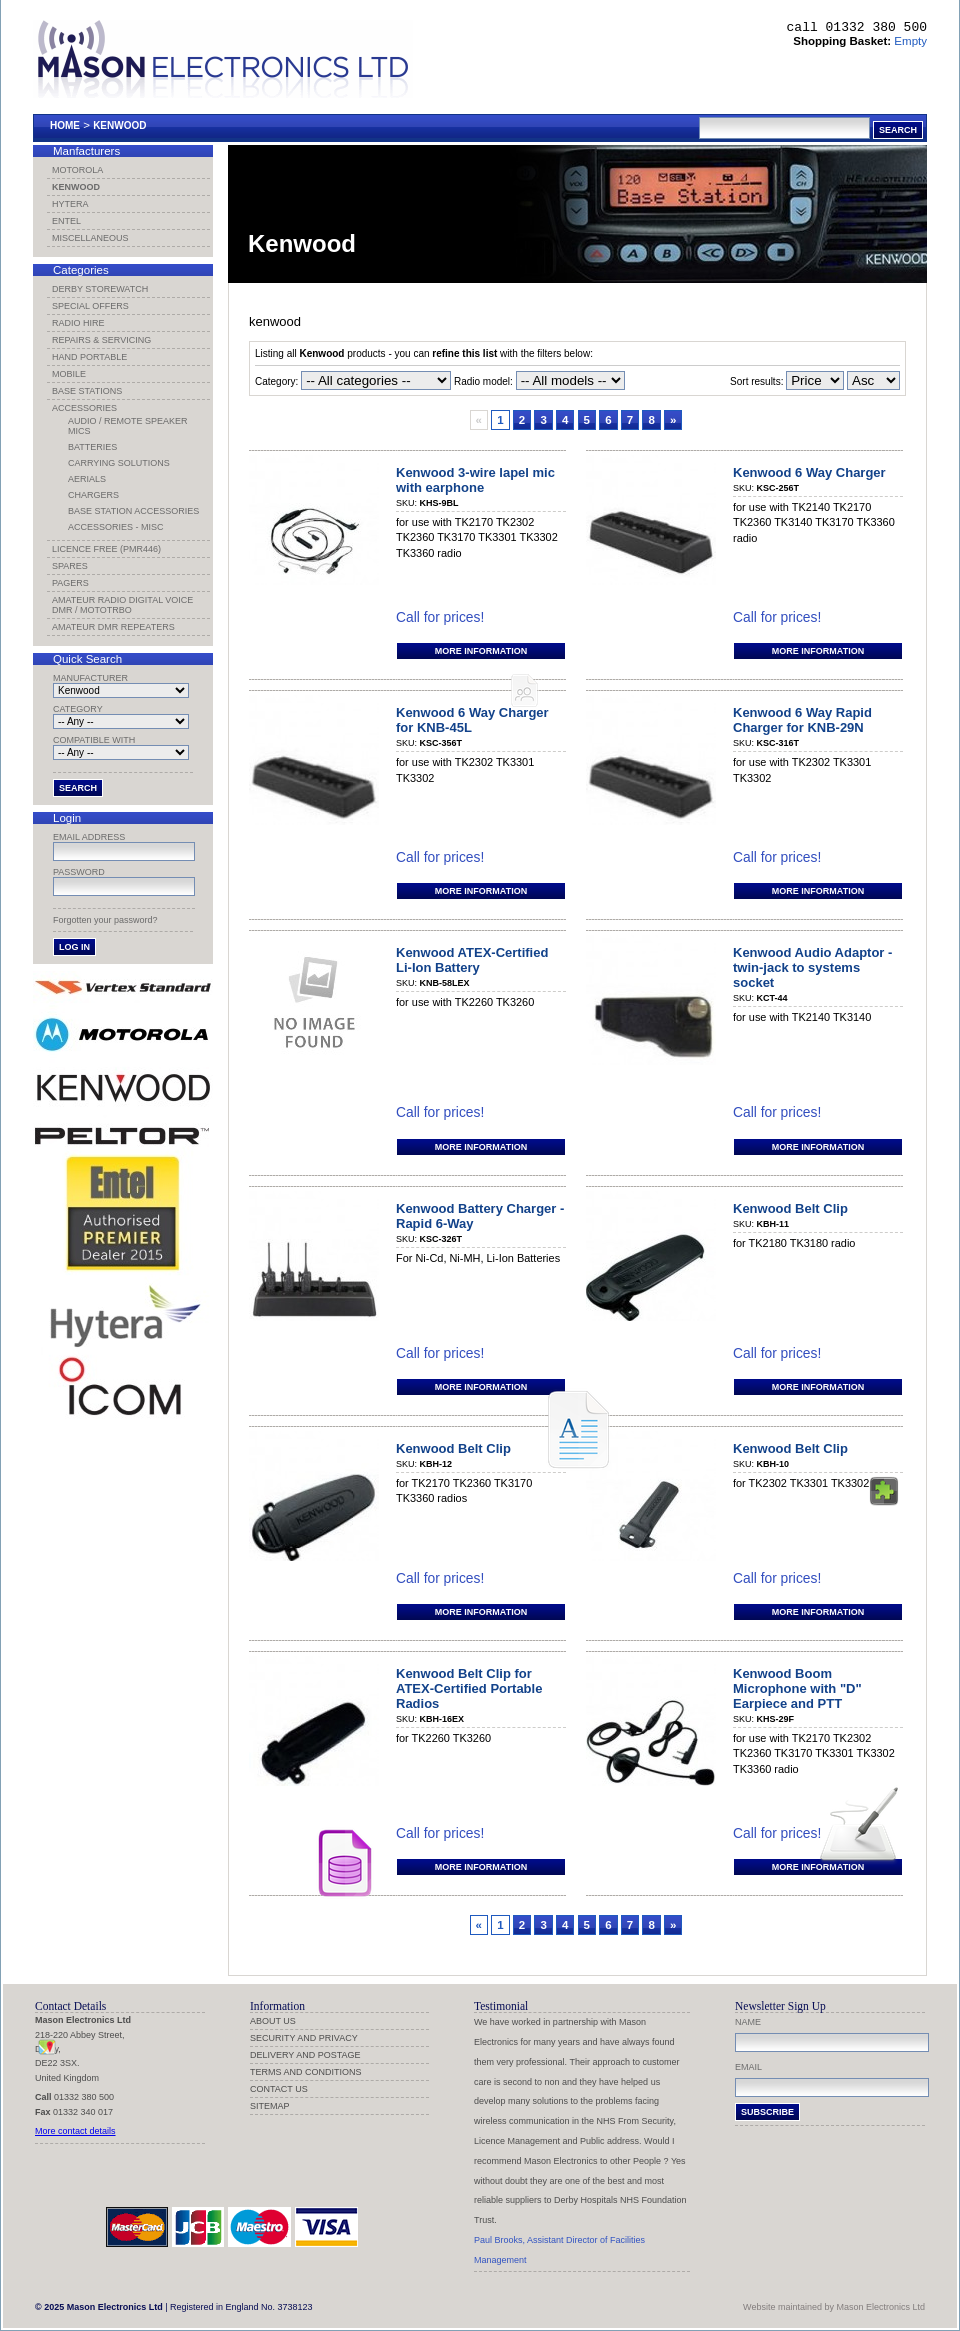 The height and width of the screenshot is (2331, 960). What do you see at coordinates (524, 690) in the screenshot?
I see `indicates a file containing author or contributor information` at bounding box center [524, 690].